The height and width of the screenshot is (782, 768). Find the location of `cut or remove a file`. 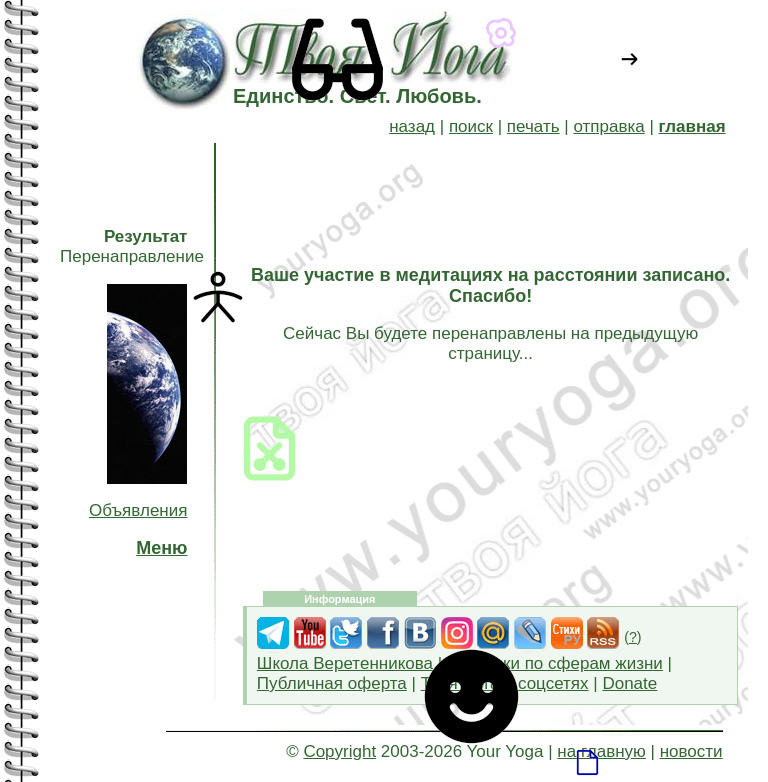

cut or remove a file is located at coordinates (269, 448).